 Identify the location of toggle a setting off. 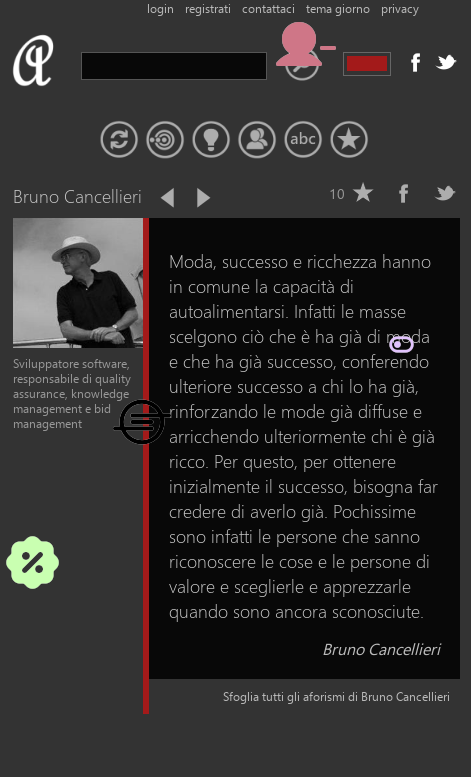
(401, 344).